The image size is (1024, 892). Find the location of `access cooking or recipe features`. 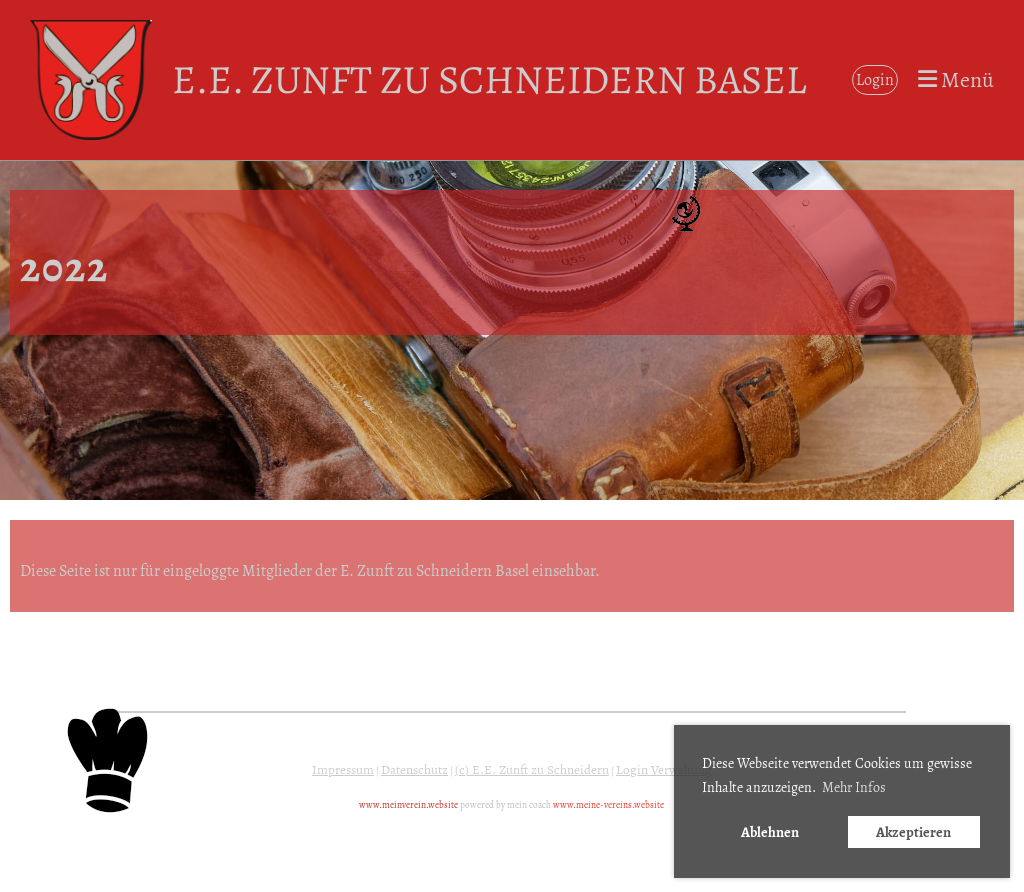

access cooking or recipe features is located at coordinates (107, 760).